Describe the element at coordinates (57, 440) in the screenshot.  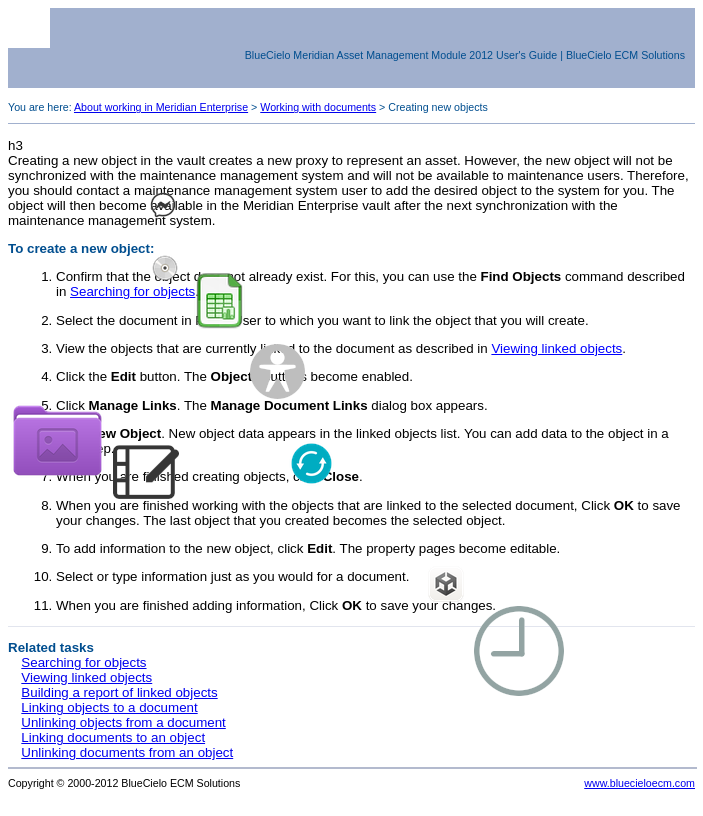
I see `open your images folder` at that location.